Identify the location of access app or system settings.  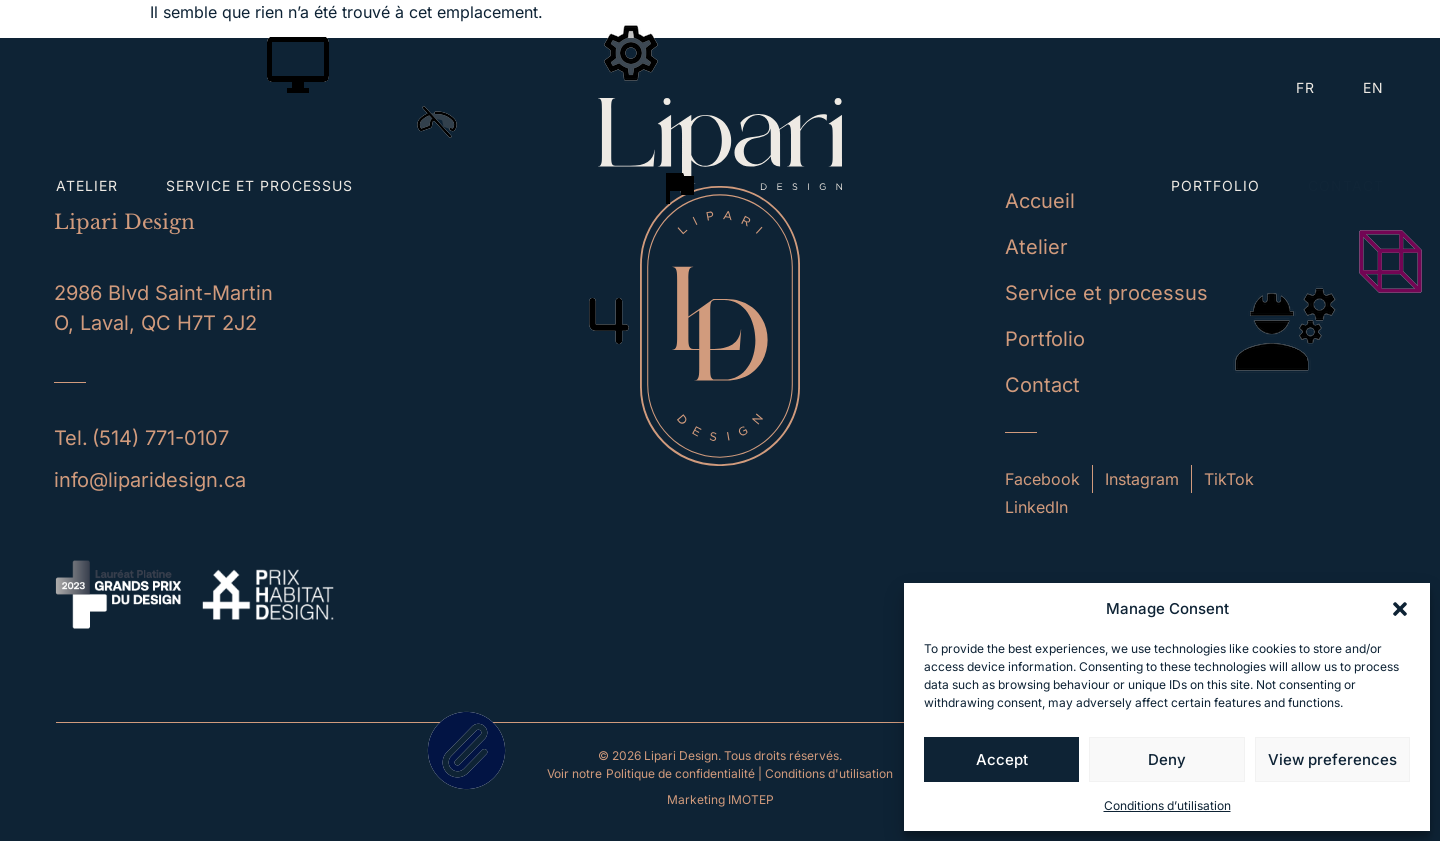
(631, 53).